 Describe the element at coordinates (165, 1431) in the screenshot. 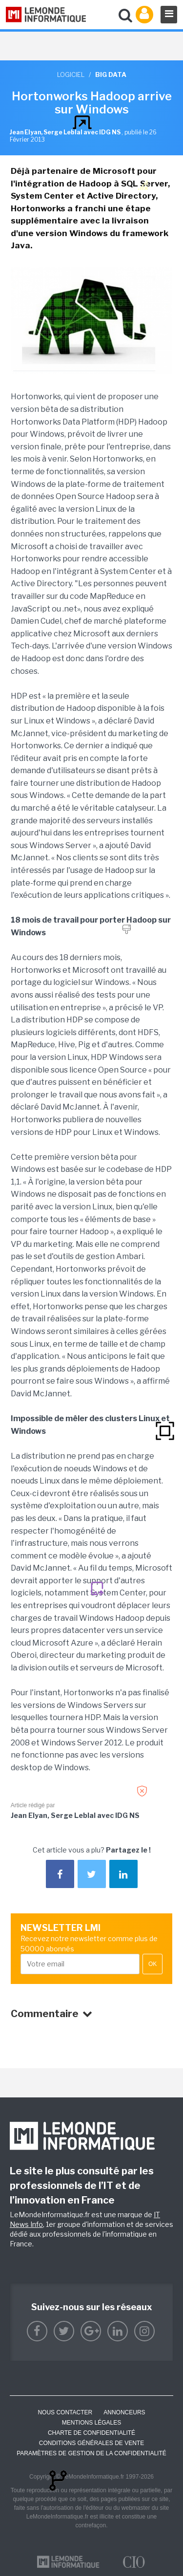

I see `scan a QR code or barcode` at that location.